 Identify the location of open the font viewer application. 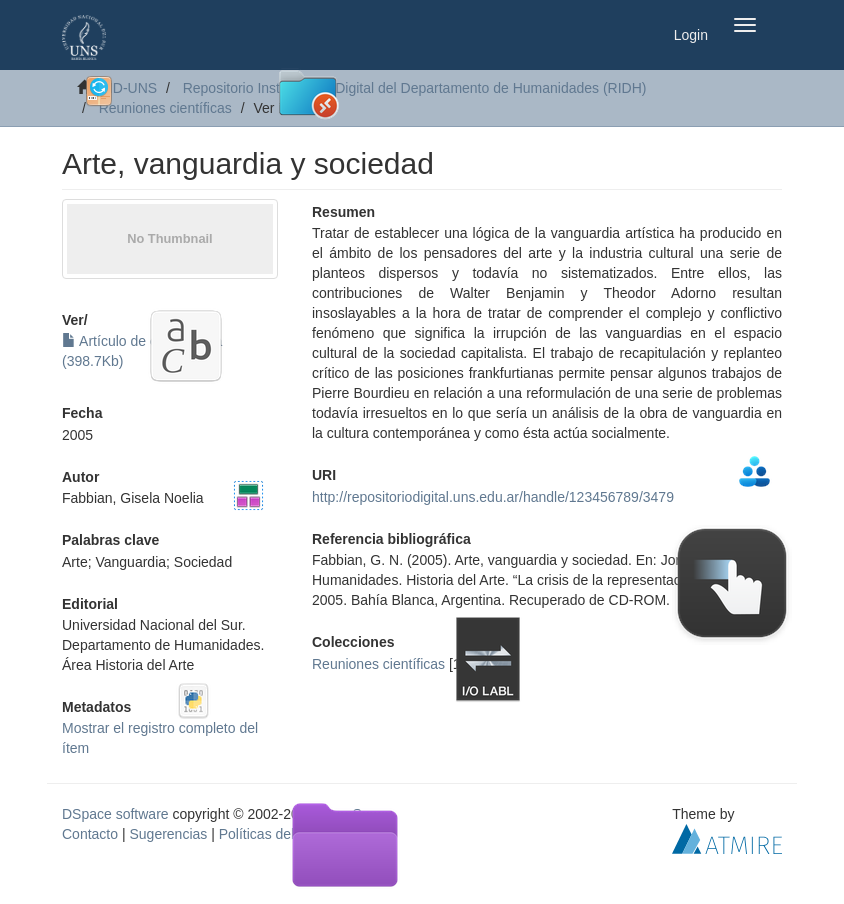
(186, 346).